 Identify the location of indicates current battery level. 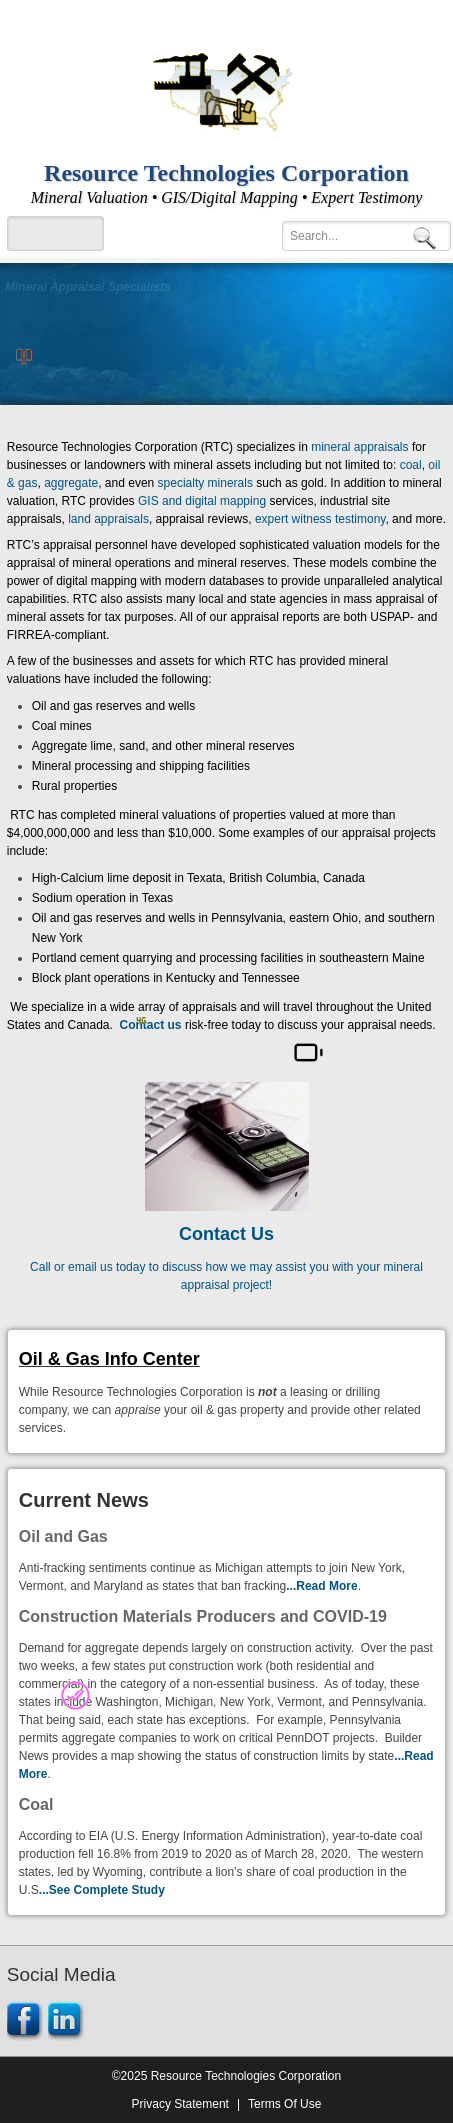
(308, 1052).